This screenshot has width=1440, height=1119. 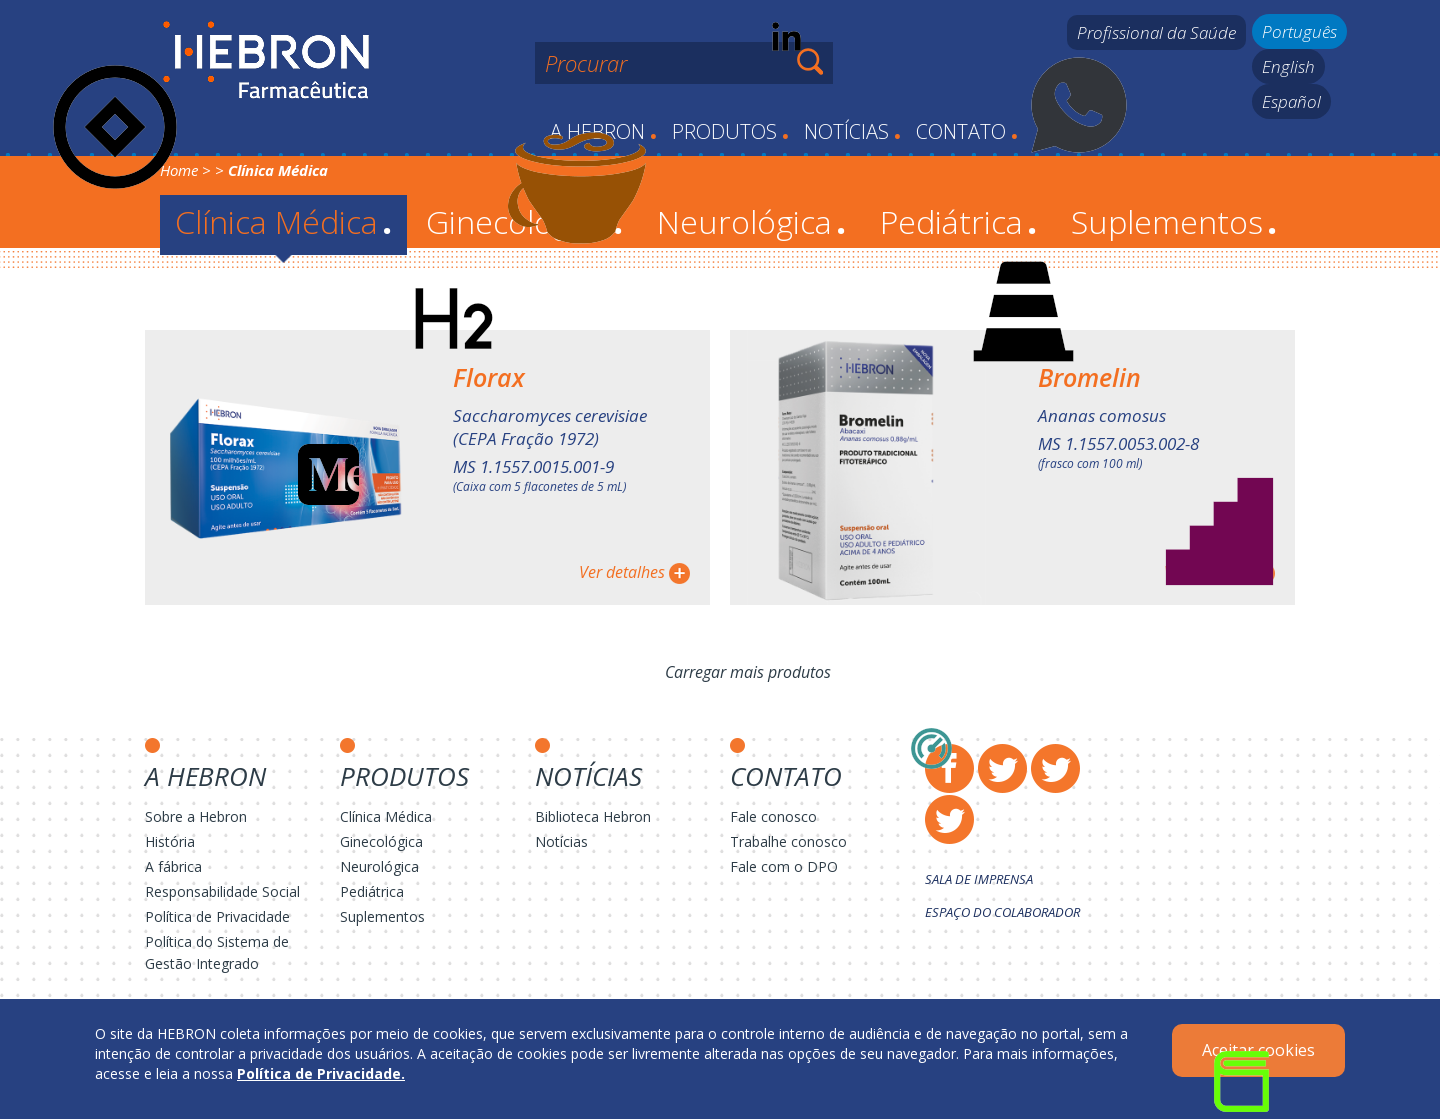 What do you see at coordinates (1079, 105) in the screenshot?
I see `open WhatsApp messaging app` at bounding box center [1079, 105].